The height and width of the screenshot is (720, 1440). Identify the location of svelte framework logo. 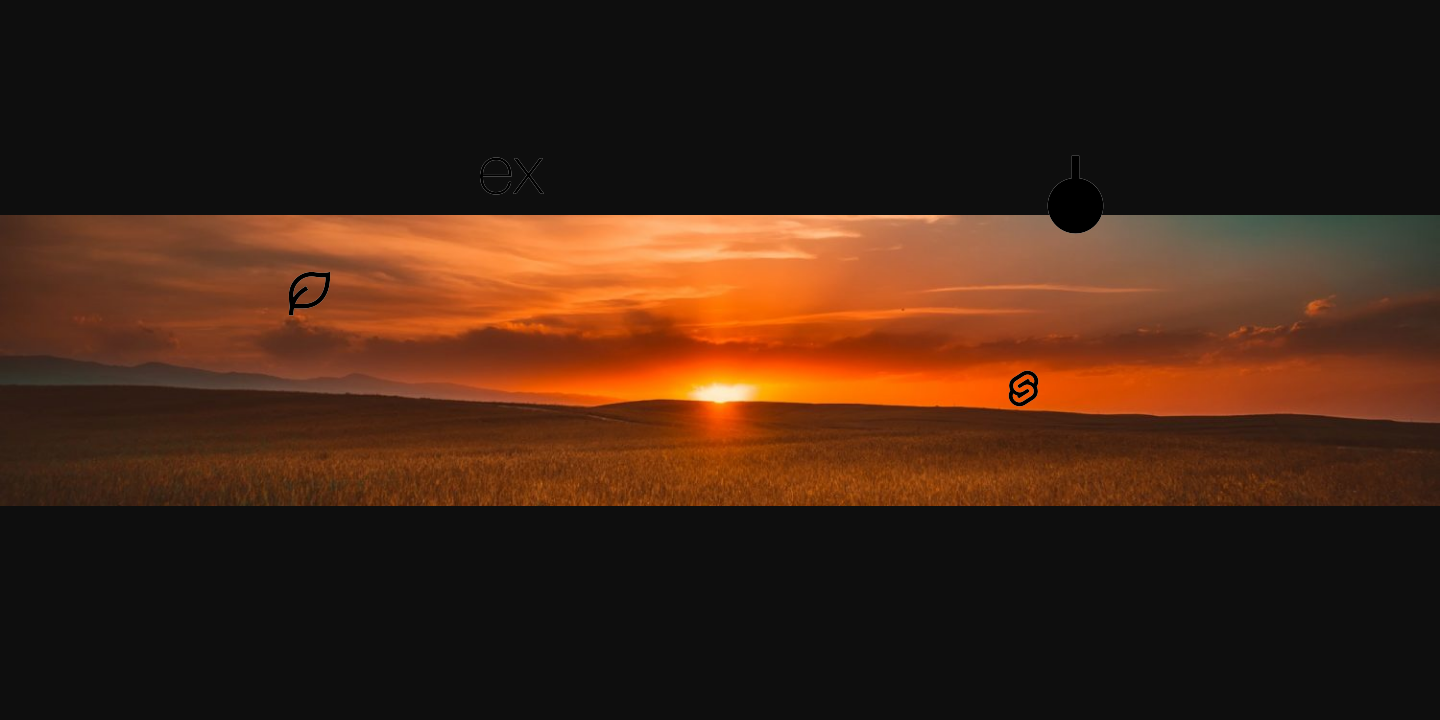
(1023, 388).